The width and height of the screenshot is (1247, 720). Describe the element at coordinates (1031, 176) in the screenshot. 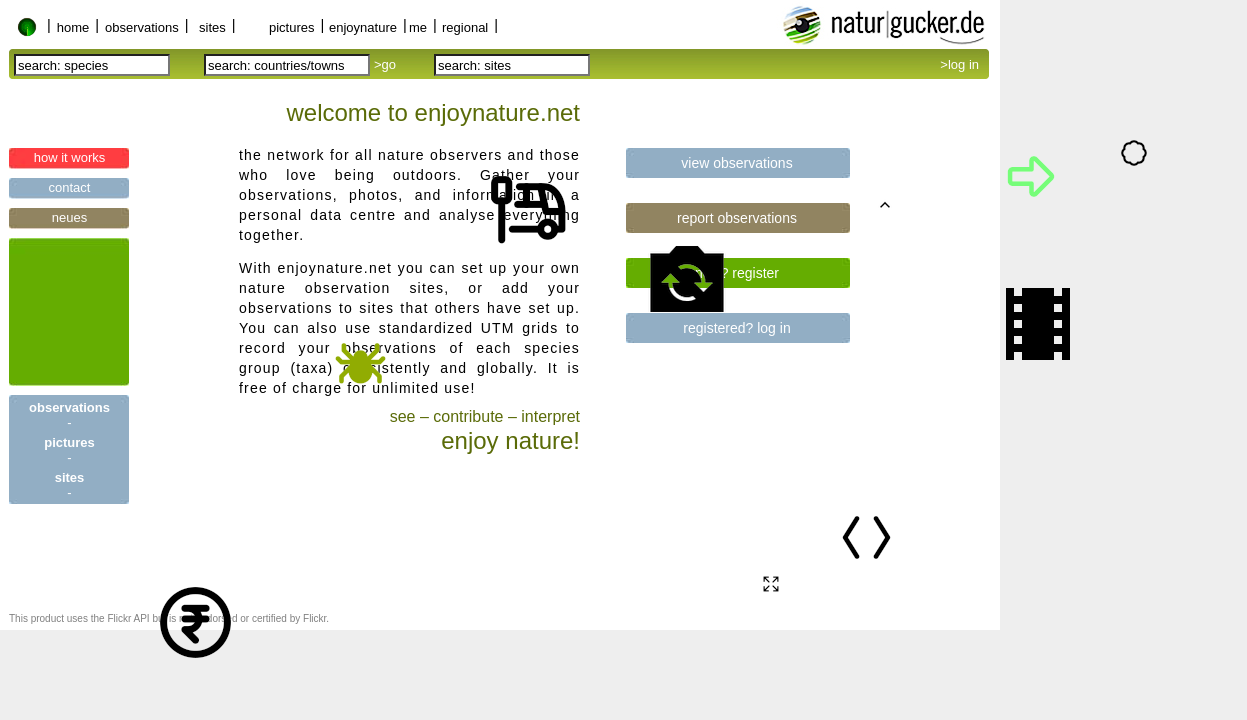

I see `navigate to the next item or page` at that location.